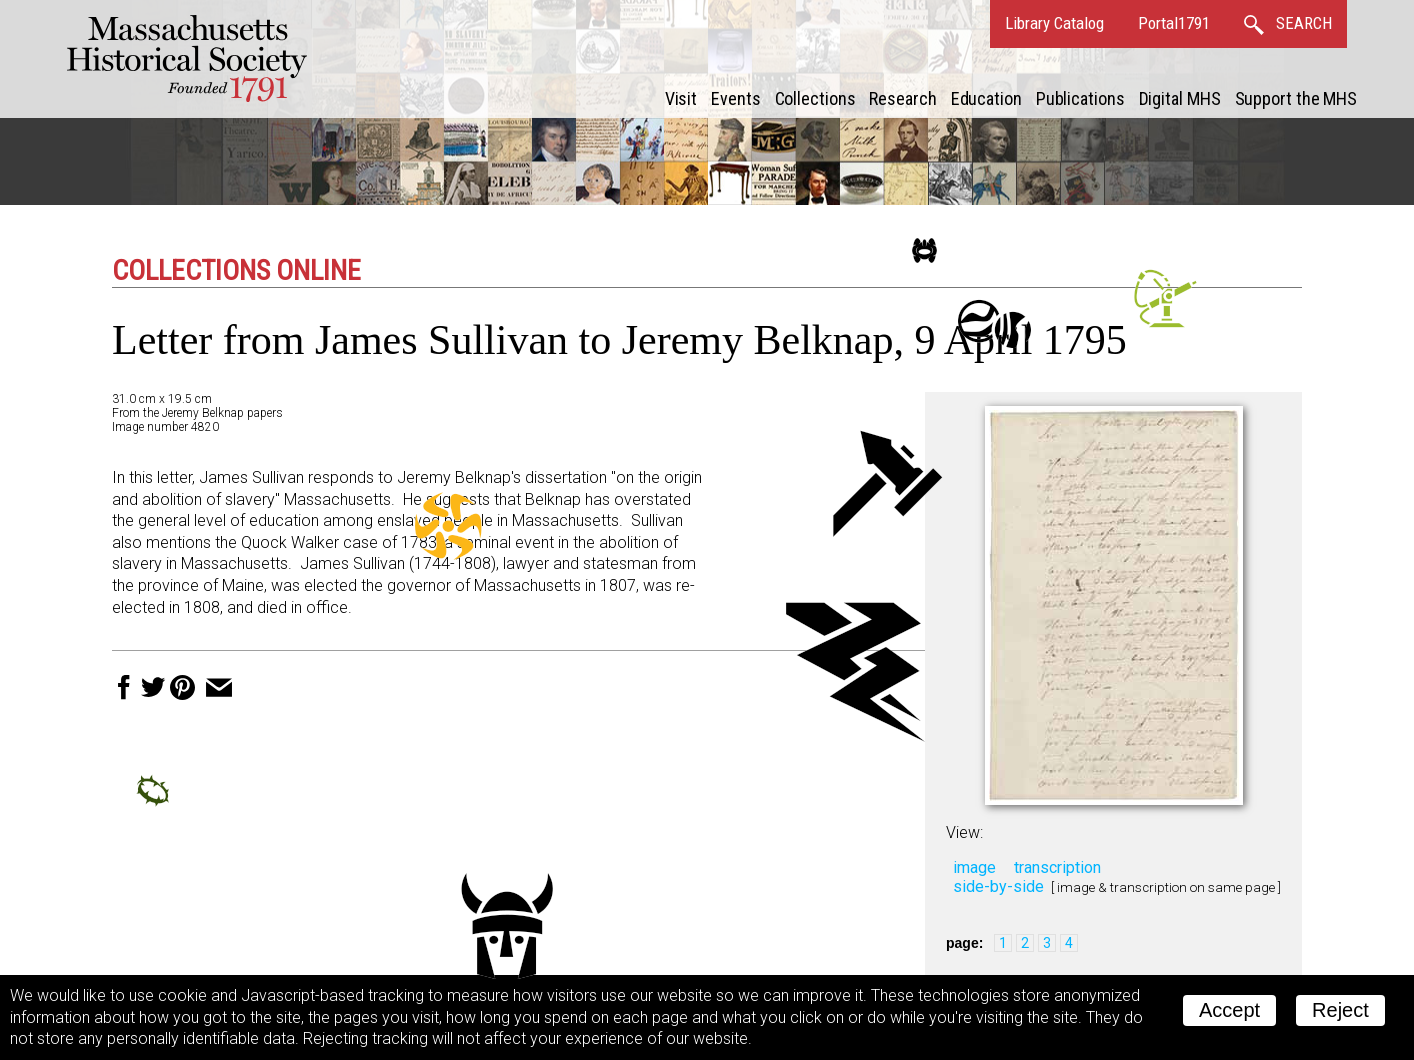  What do you see at coordinates (508, 926) in the screenshot?
I see `select viking or warrior character class` at bounding box center [508, 926].